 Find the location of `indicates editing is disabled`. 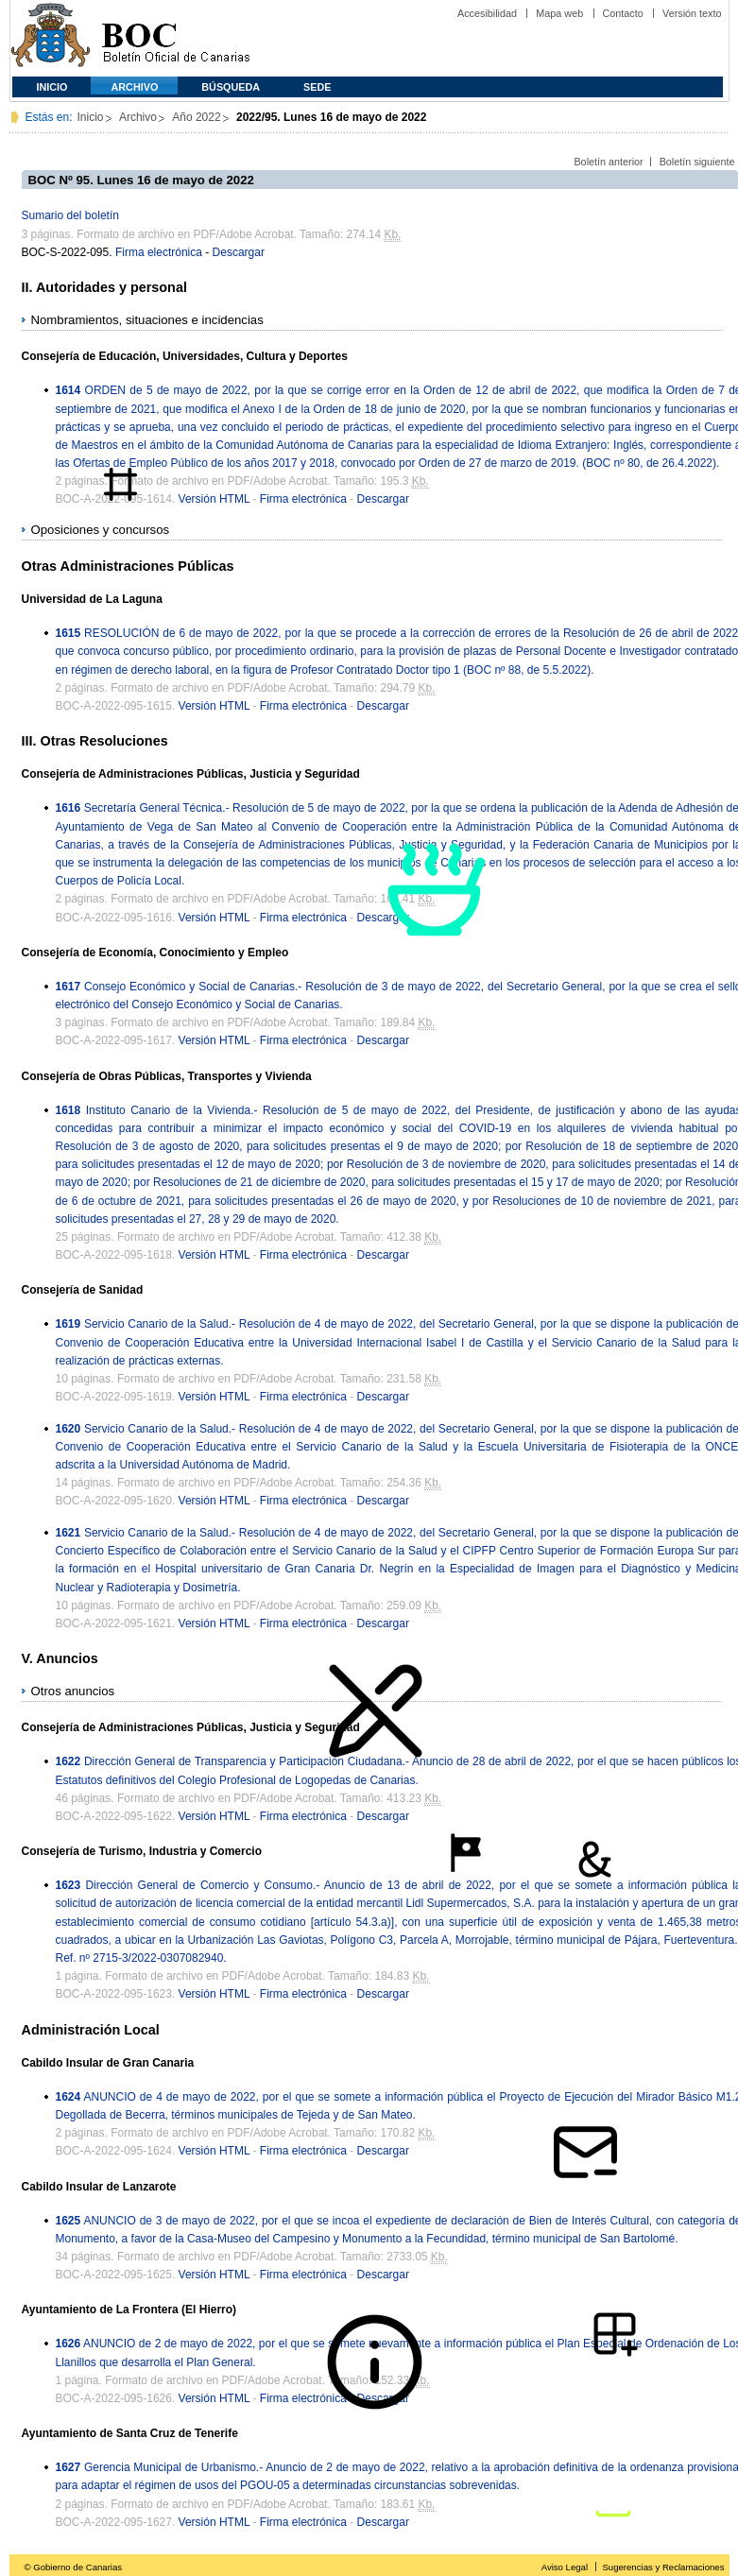

indicates editing is disabled is located at coordinates (375, 1710).